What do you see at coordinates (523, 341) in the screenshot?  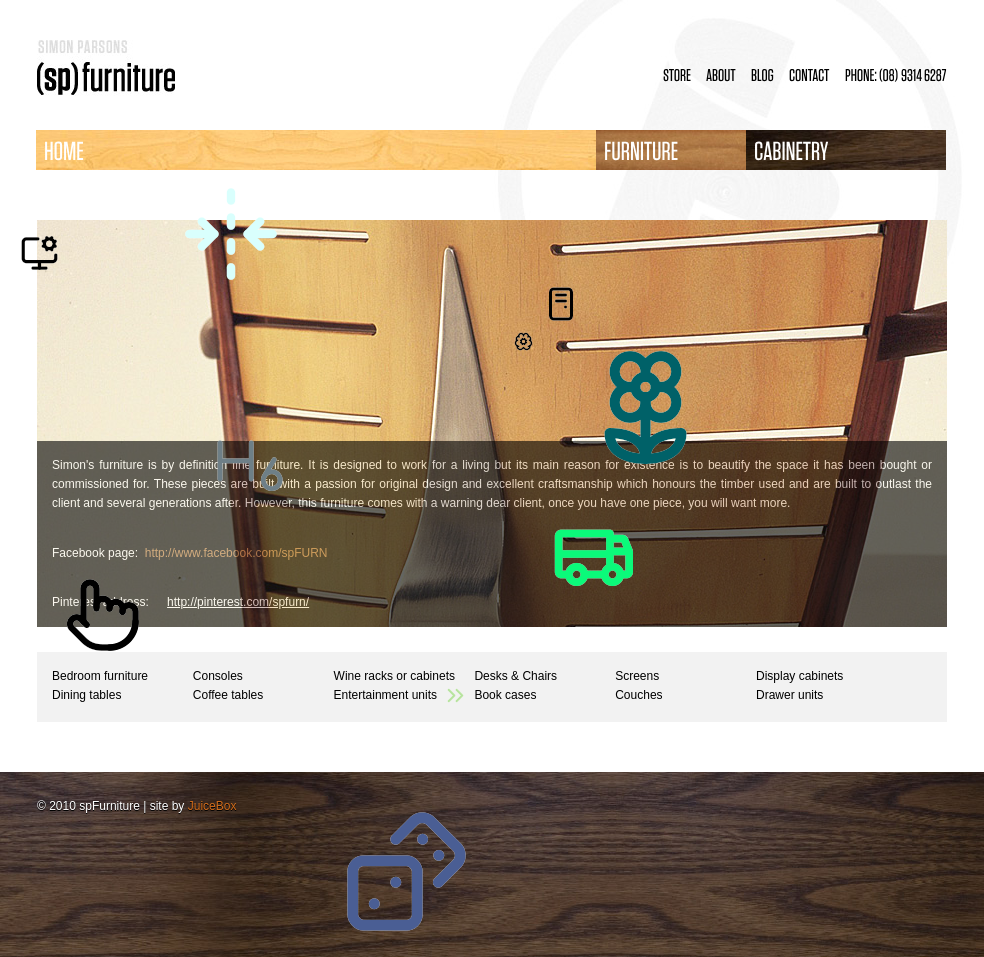 I see `access AI or machine learning settings` at bounding box center [523, 341].